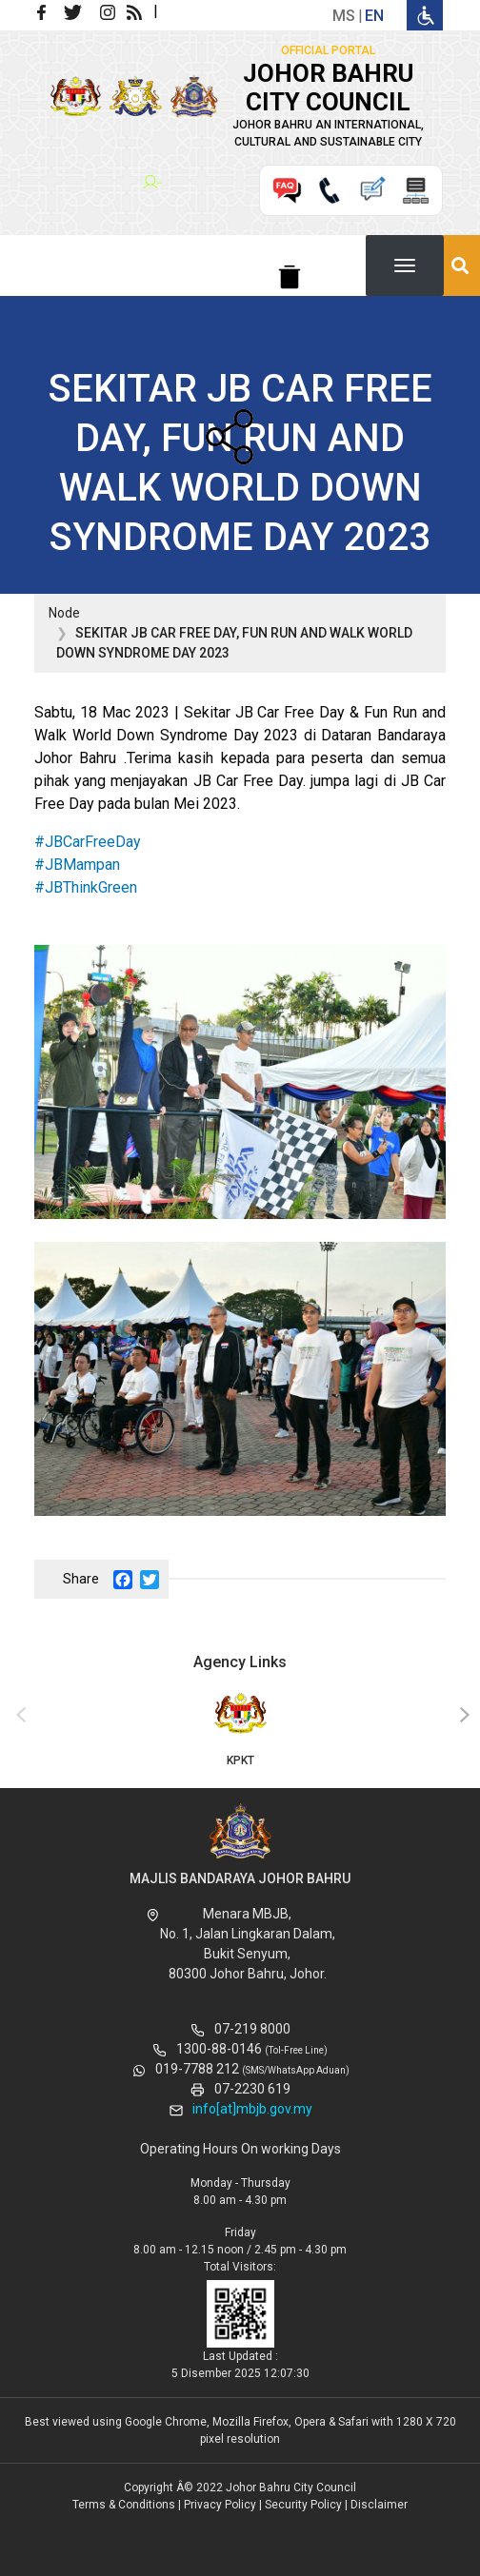 This screenshot has height=2576, width=480. I want to click on delete an item, so click(290, 278).